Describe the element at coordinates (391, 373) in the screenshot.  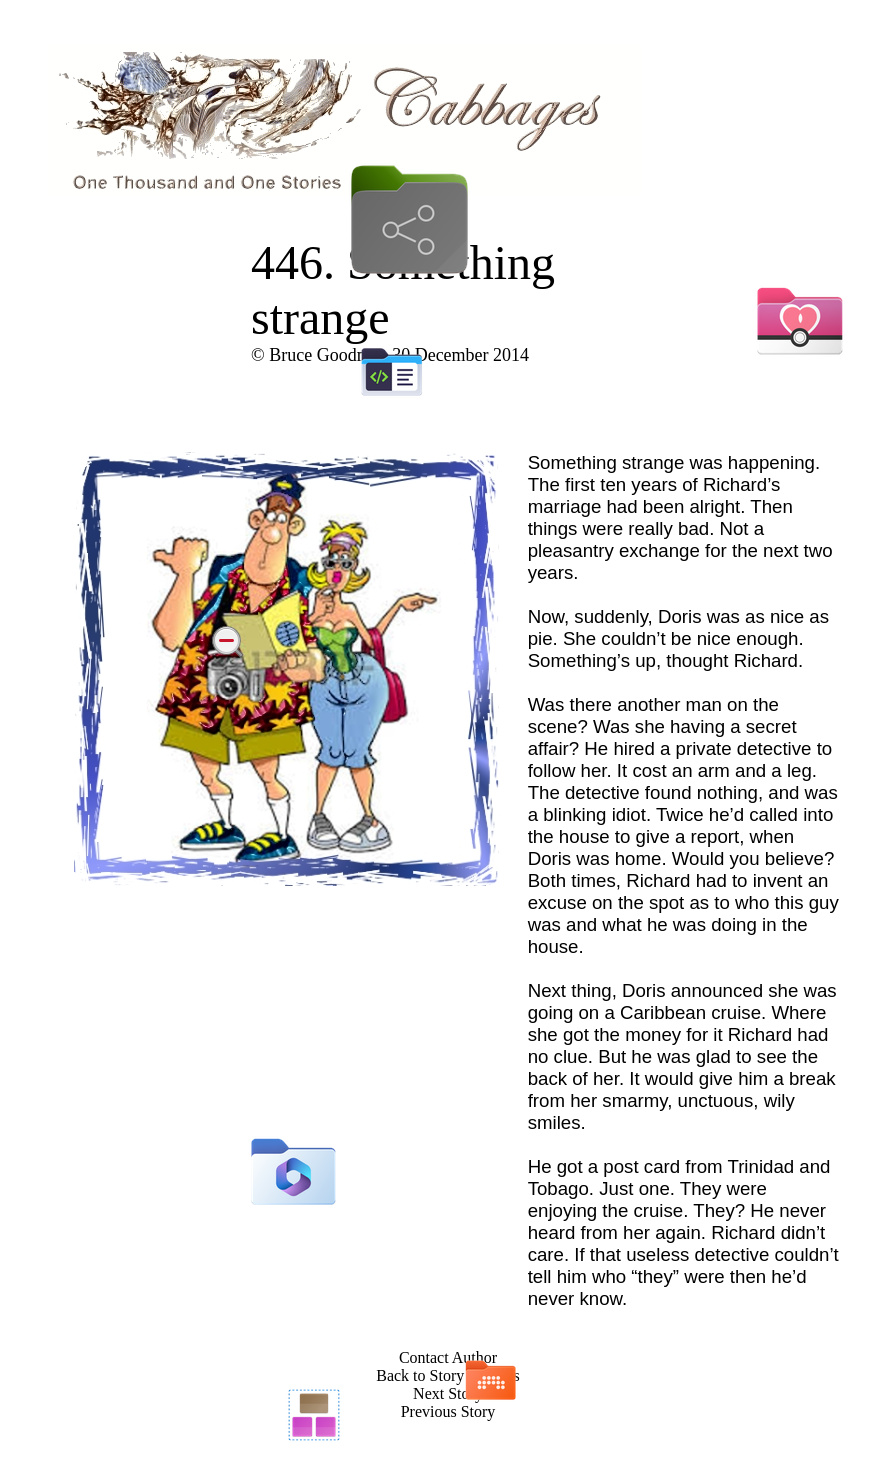
I see `open folder containing programming files` at that location.